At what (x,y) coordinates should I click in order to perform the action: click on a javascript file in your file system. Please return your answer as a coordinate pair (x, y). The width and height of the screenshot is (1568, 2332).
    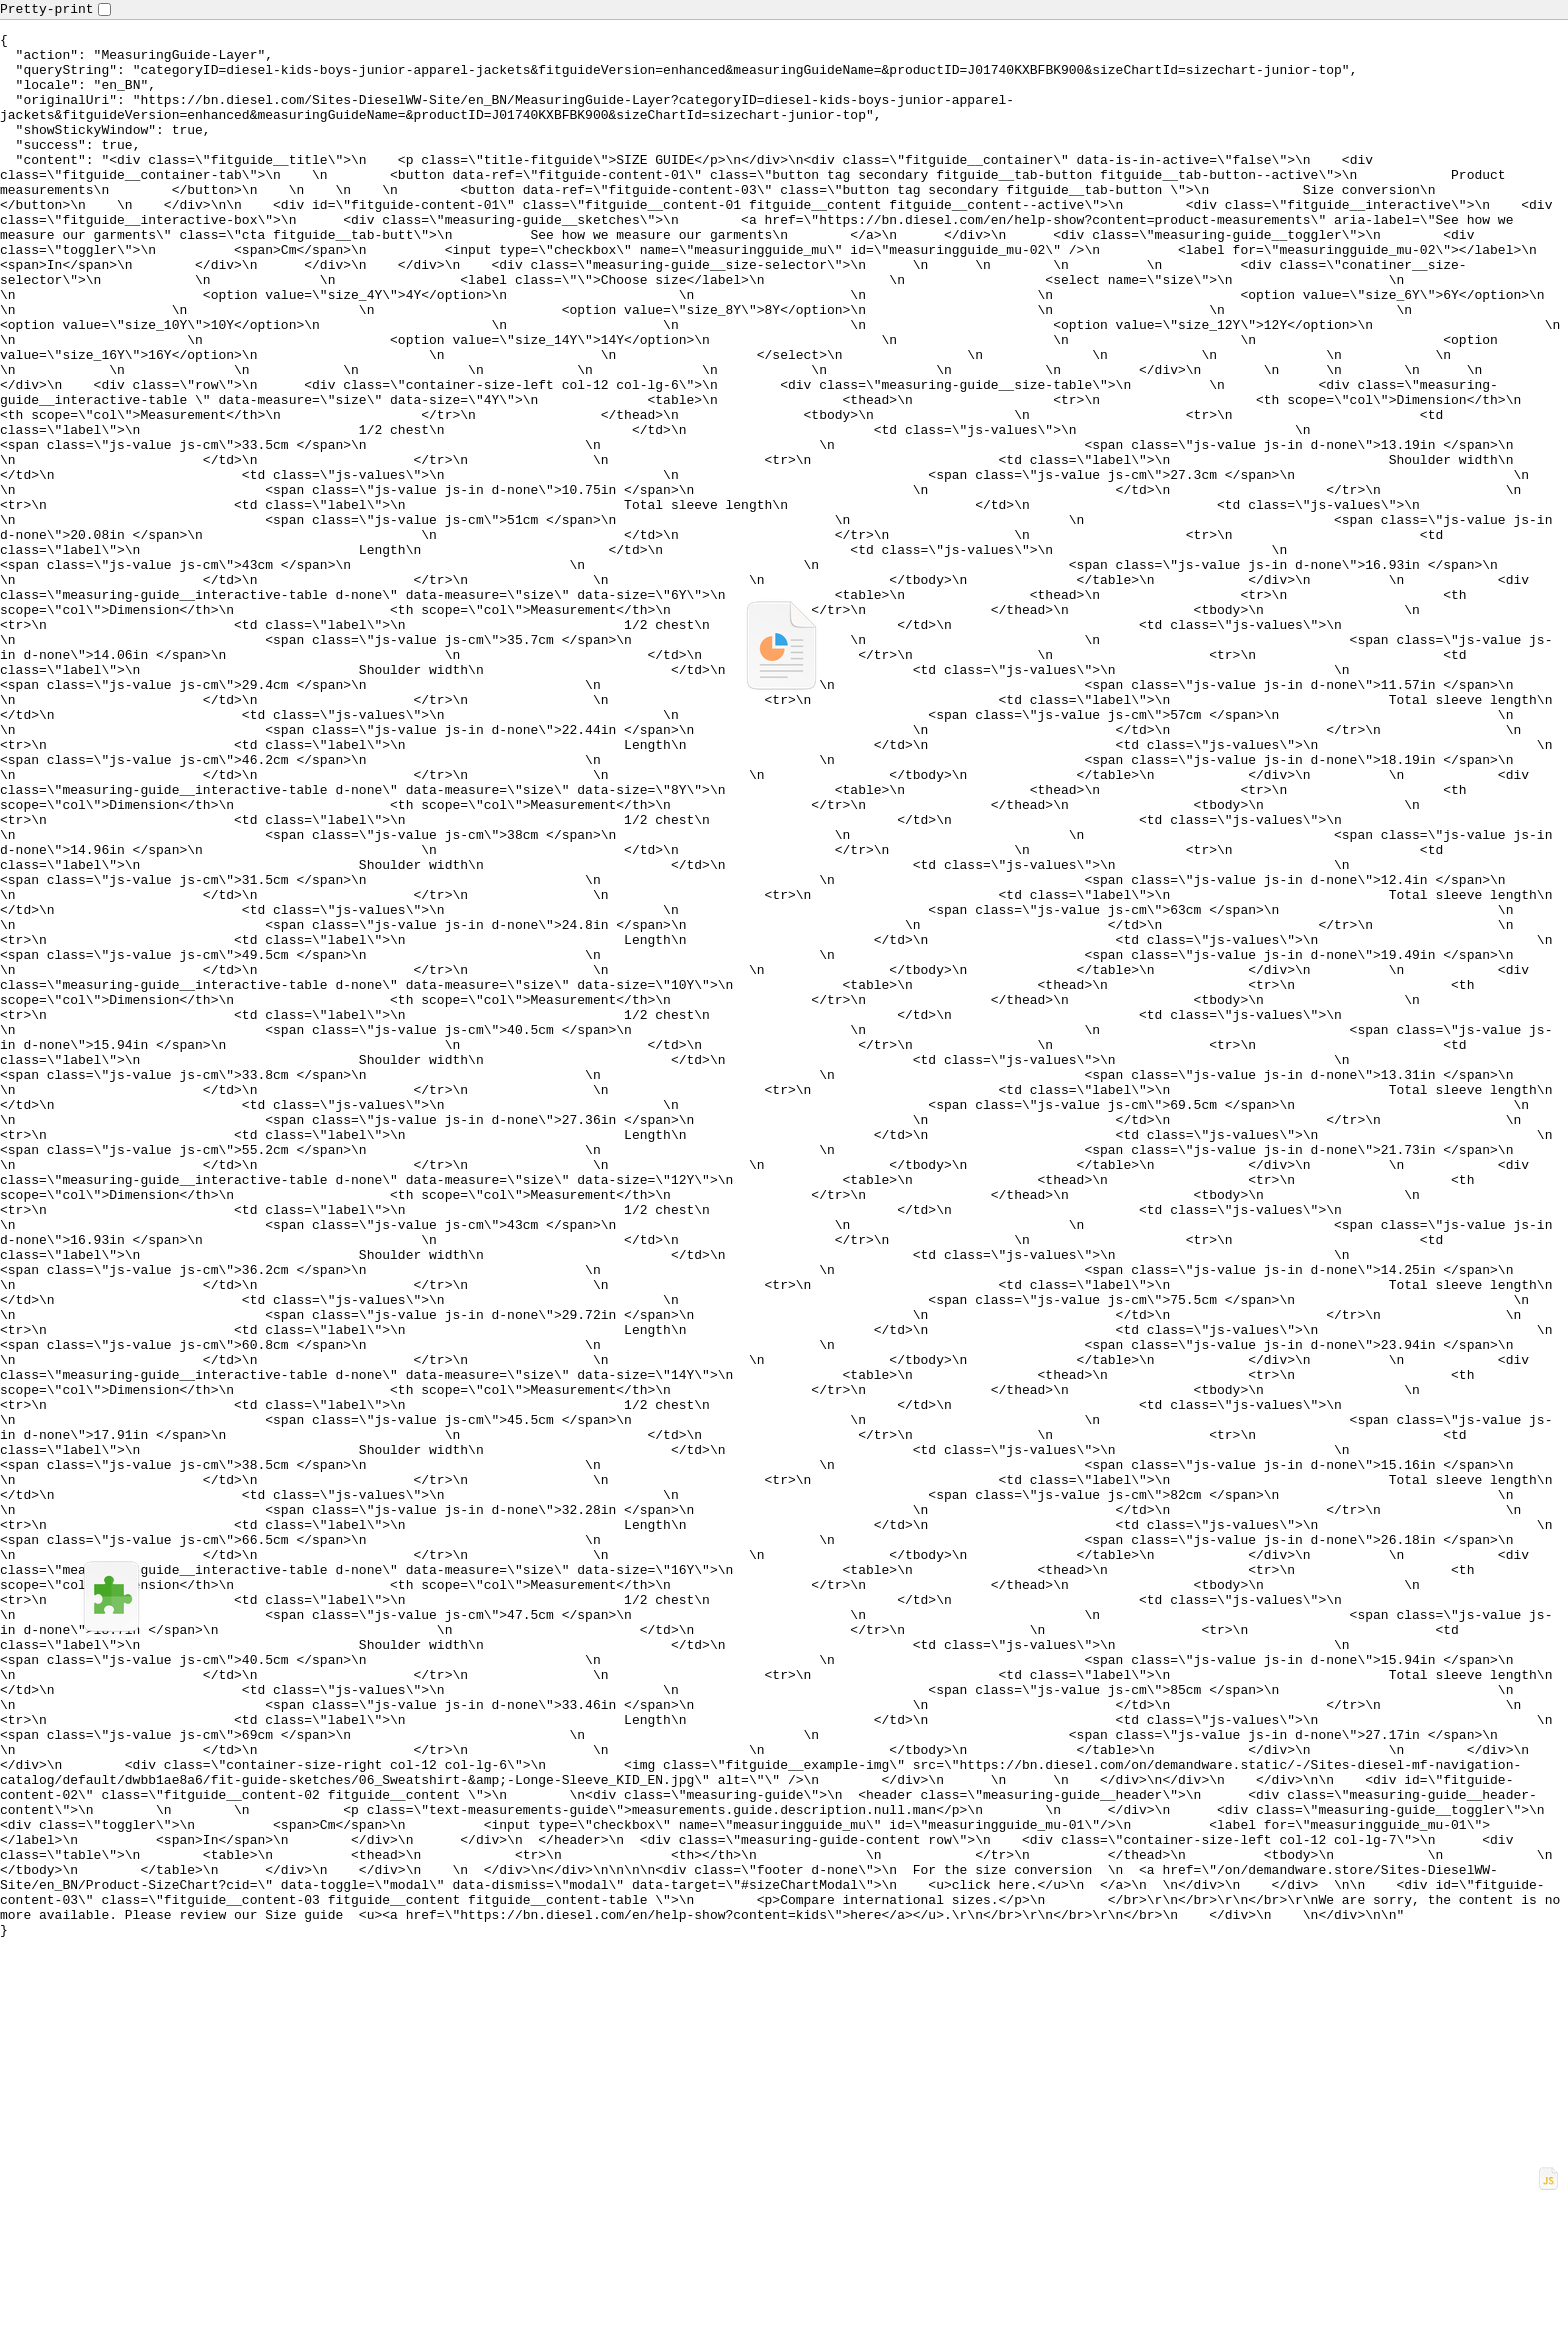
    Looking at the image, I should click on (1548, 2178).